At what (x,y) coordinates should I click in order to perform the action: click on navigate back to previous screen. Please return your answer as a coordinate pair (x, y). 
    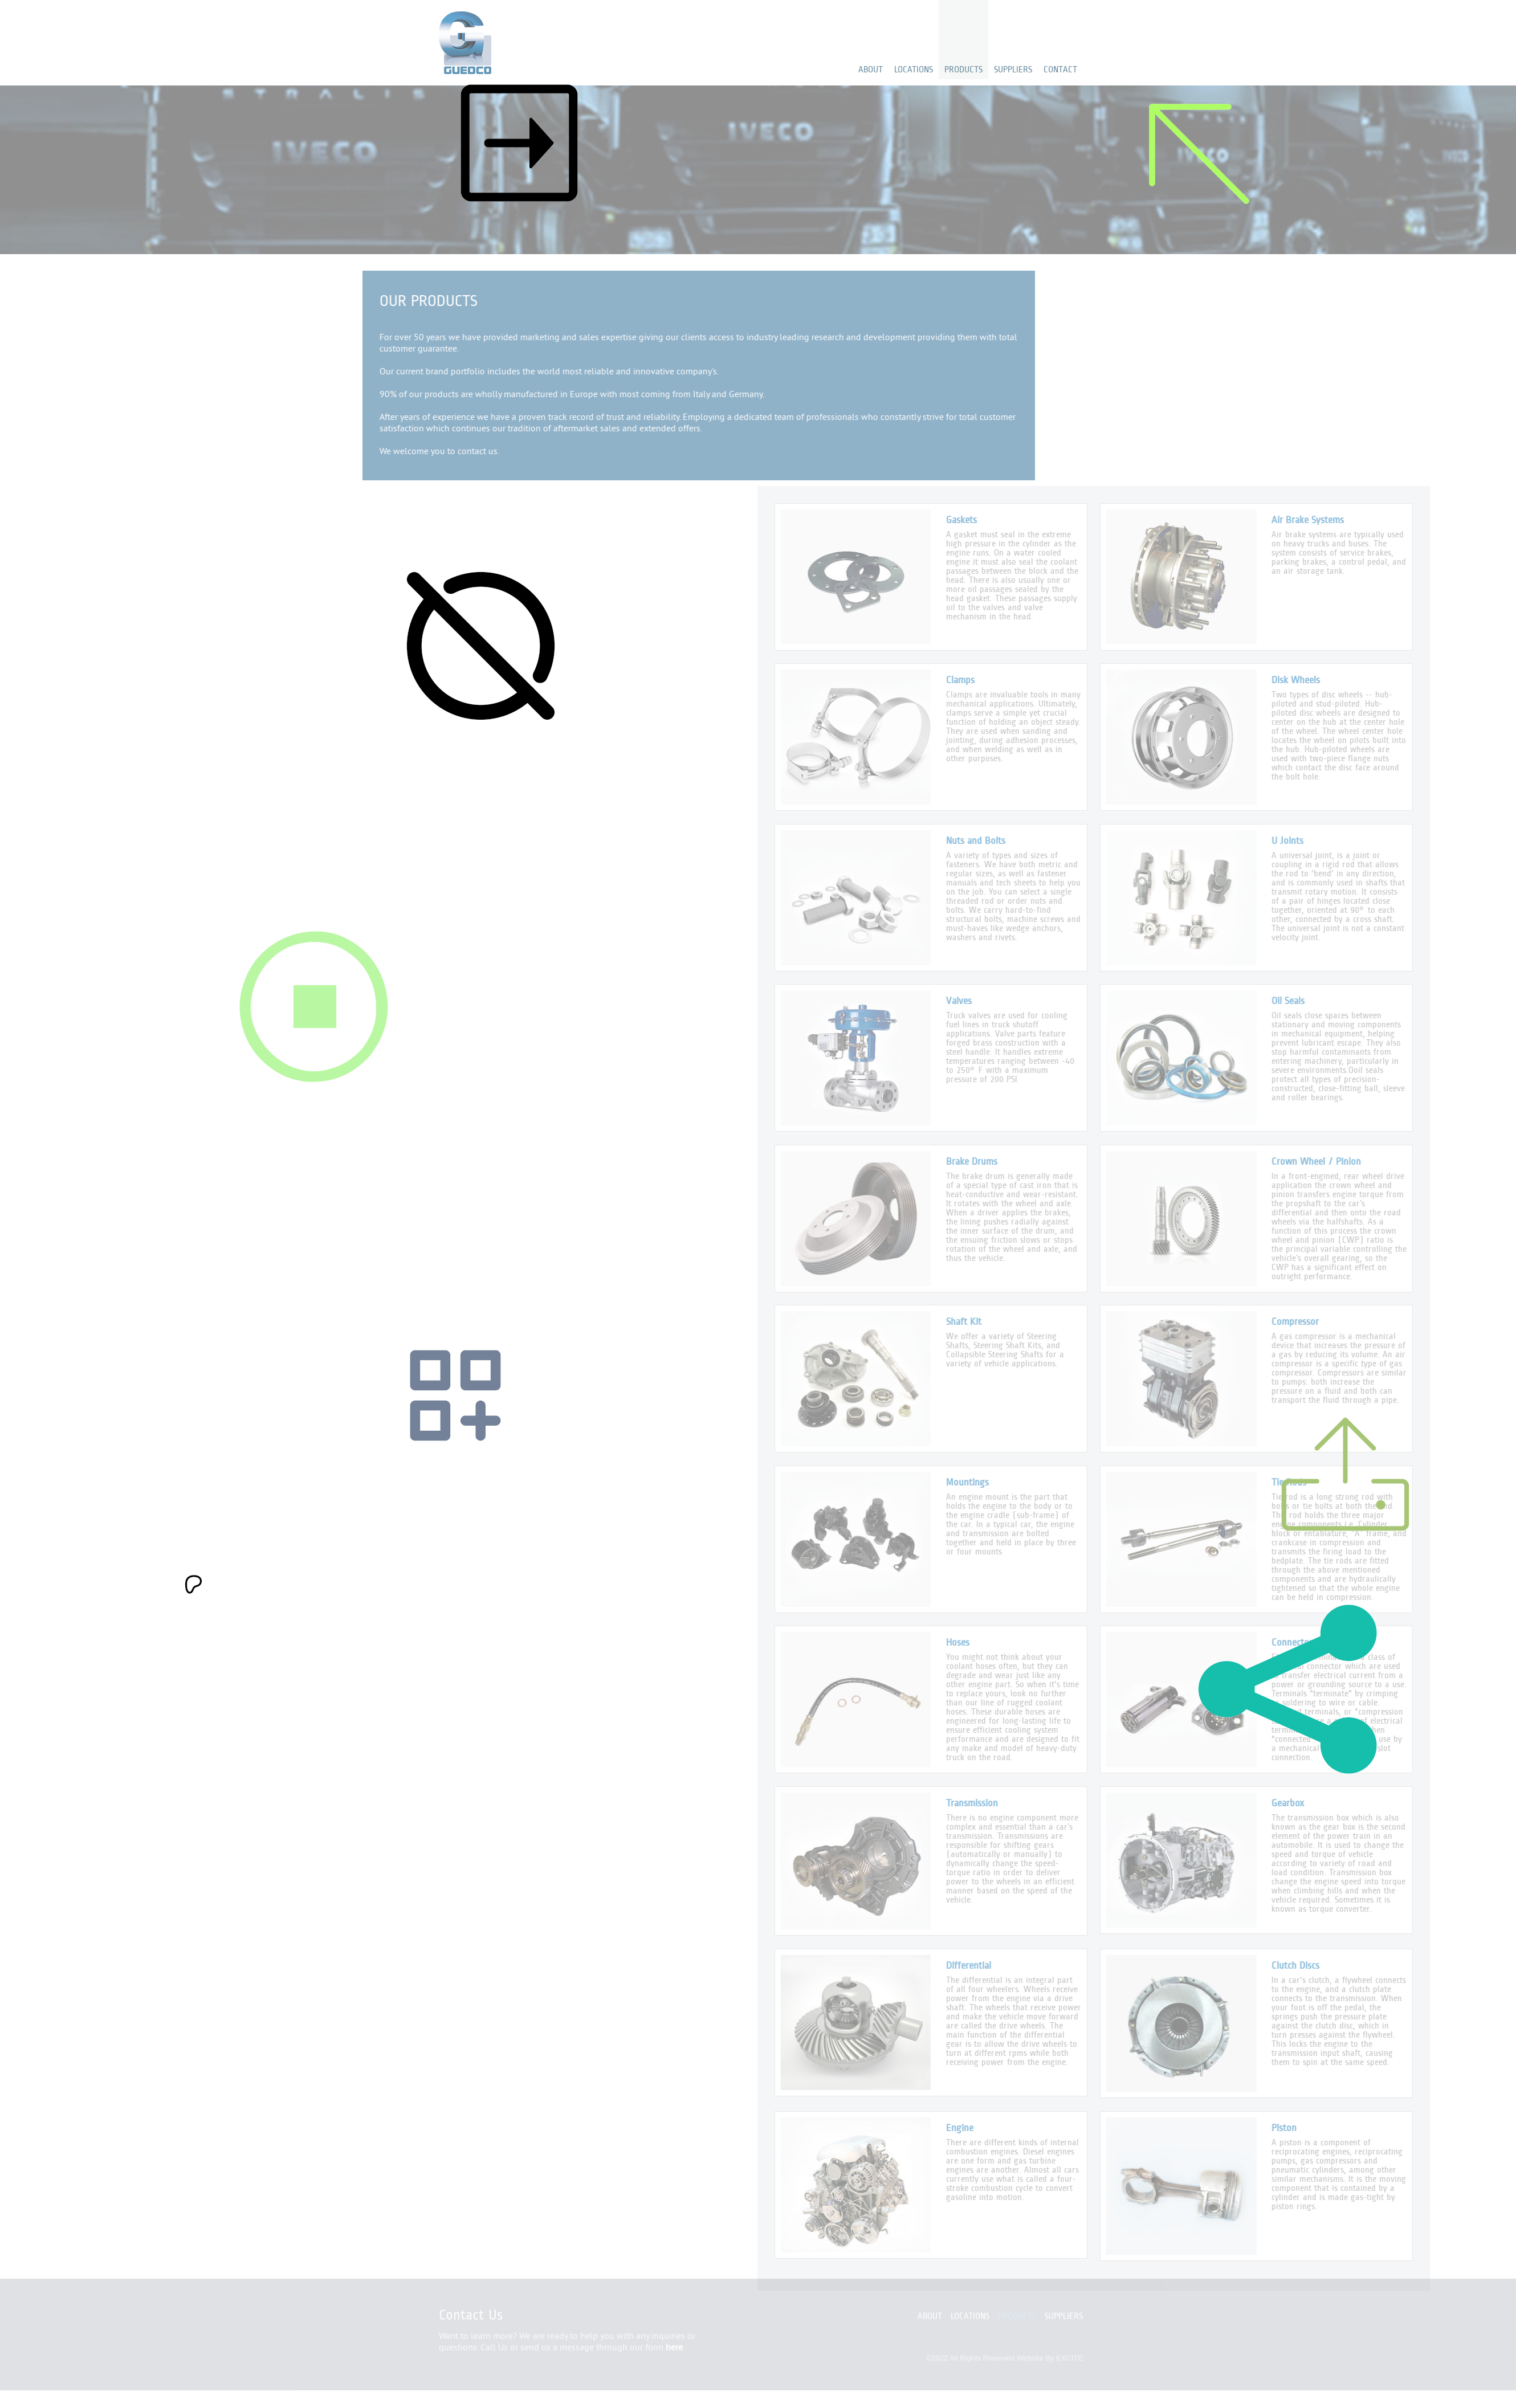
    Looking at the image, I should click on (1199, 154).